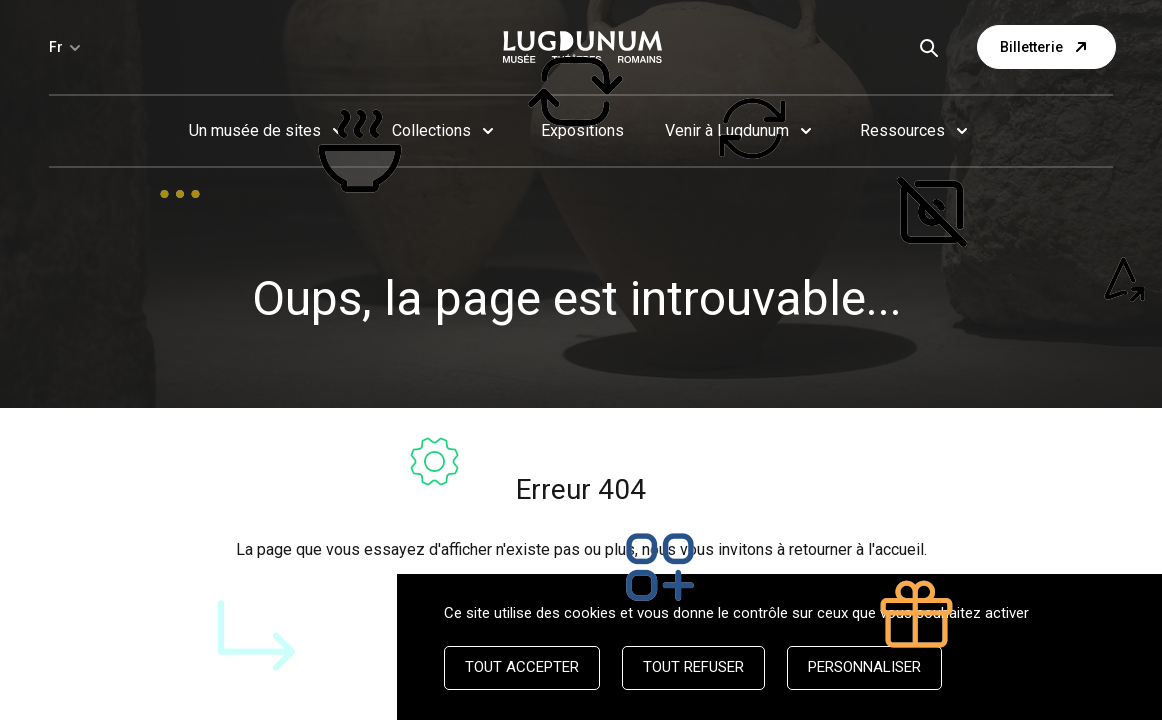 The height and width of the screenshot is (720, 1162). Describe the element at coordinates (360, 151) in the screenshot. I see `indicates hot food or meal options` at that location.